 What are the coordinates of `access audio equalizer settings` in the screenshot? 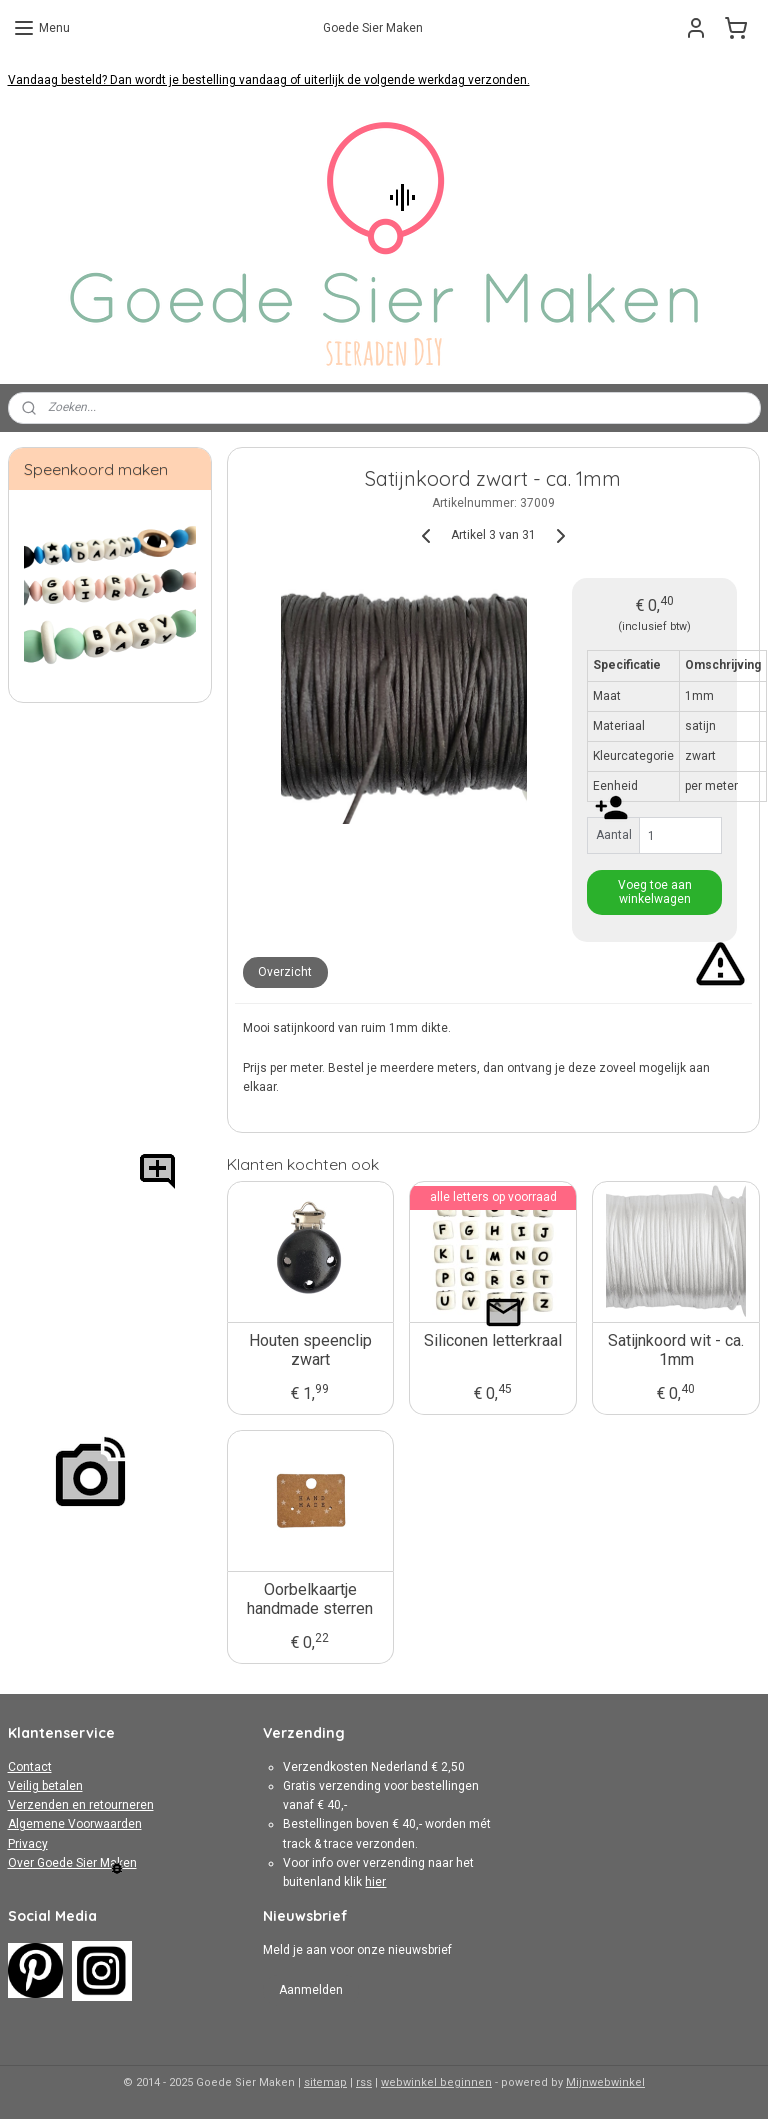 It's located at (402, 197).